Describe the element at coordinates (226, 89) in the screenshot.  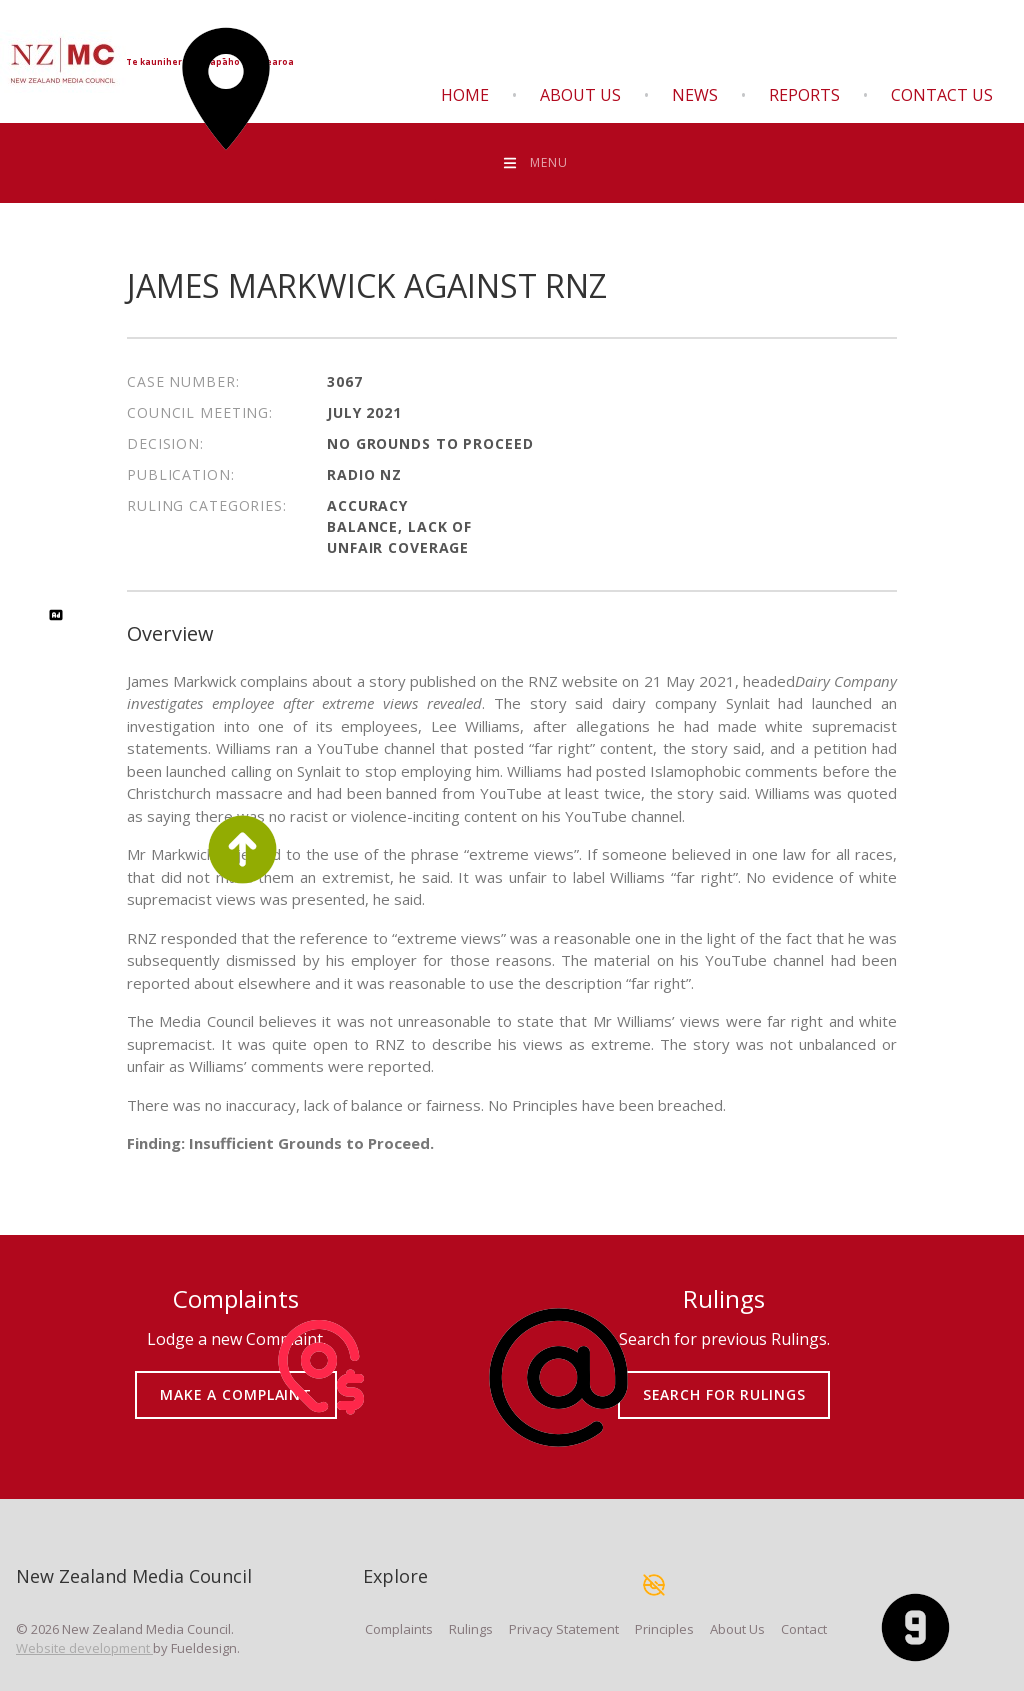
I see `view current location on map` at that location.